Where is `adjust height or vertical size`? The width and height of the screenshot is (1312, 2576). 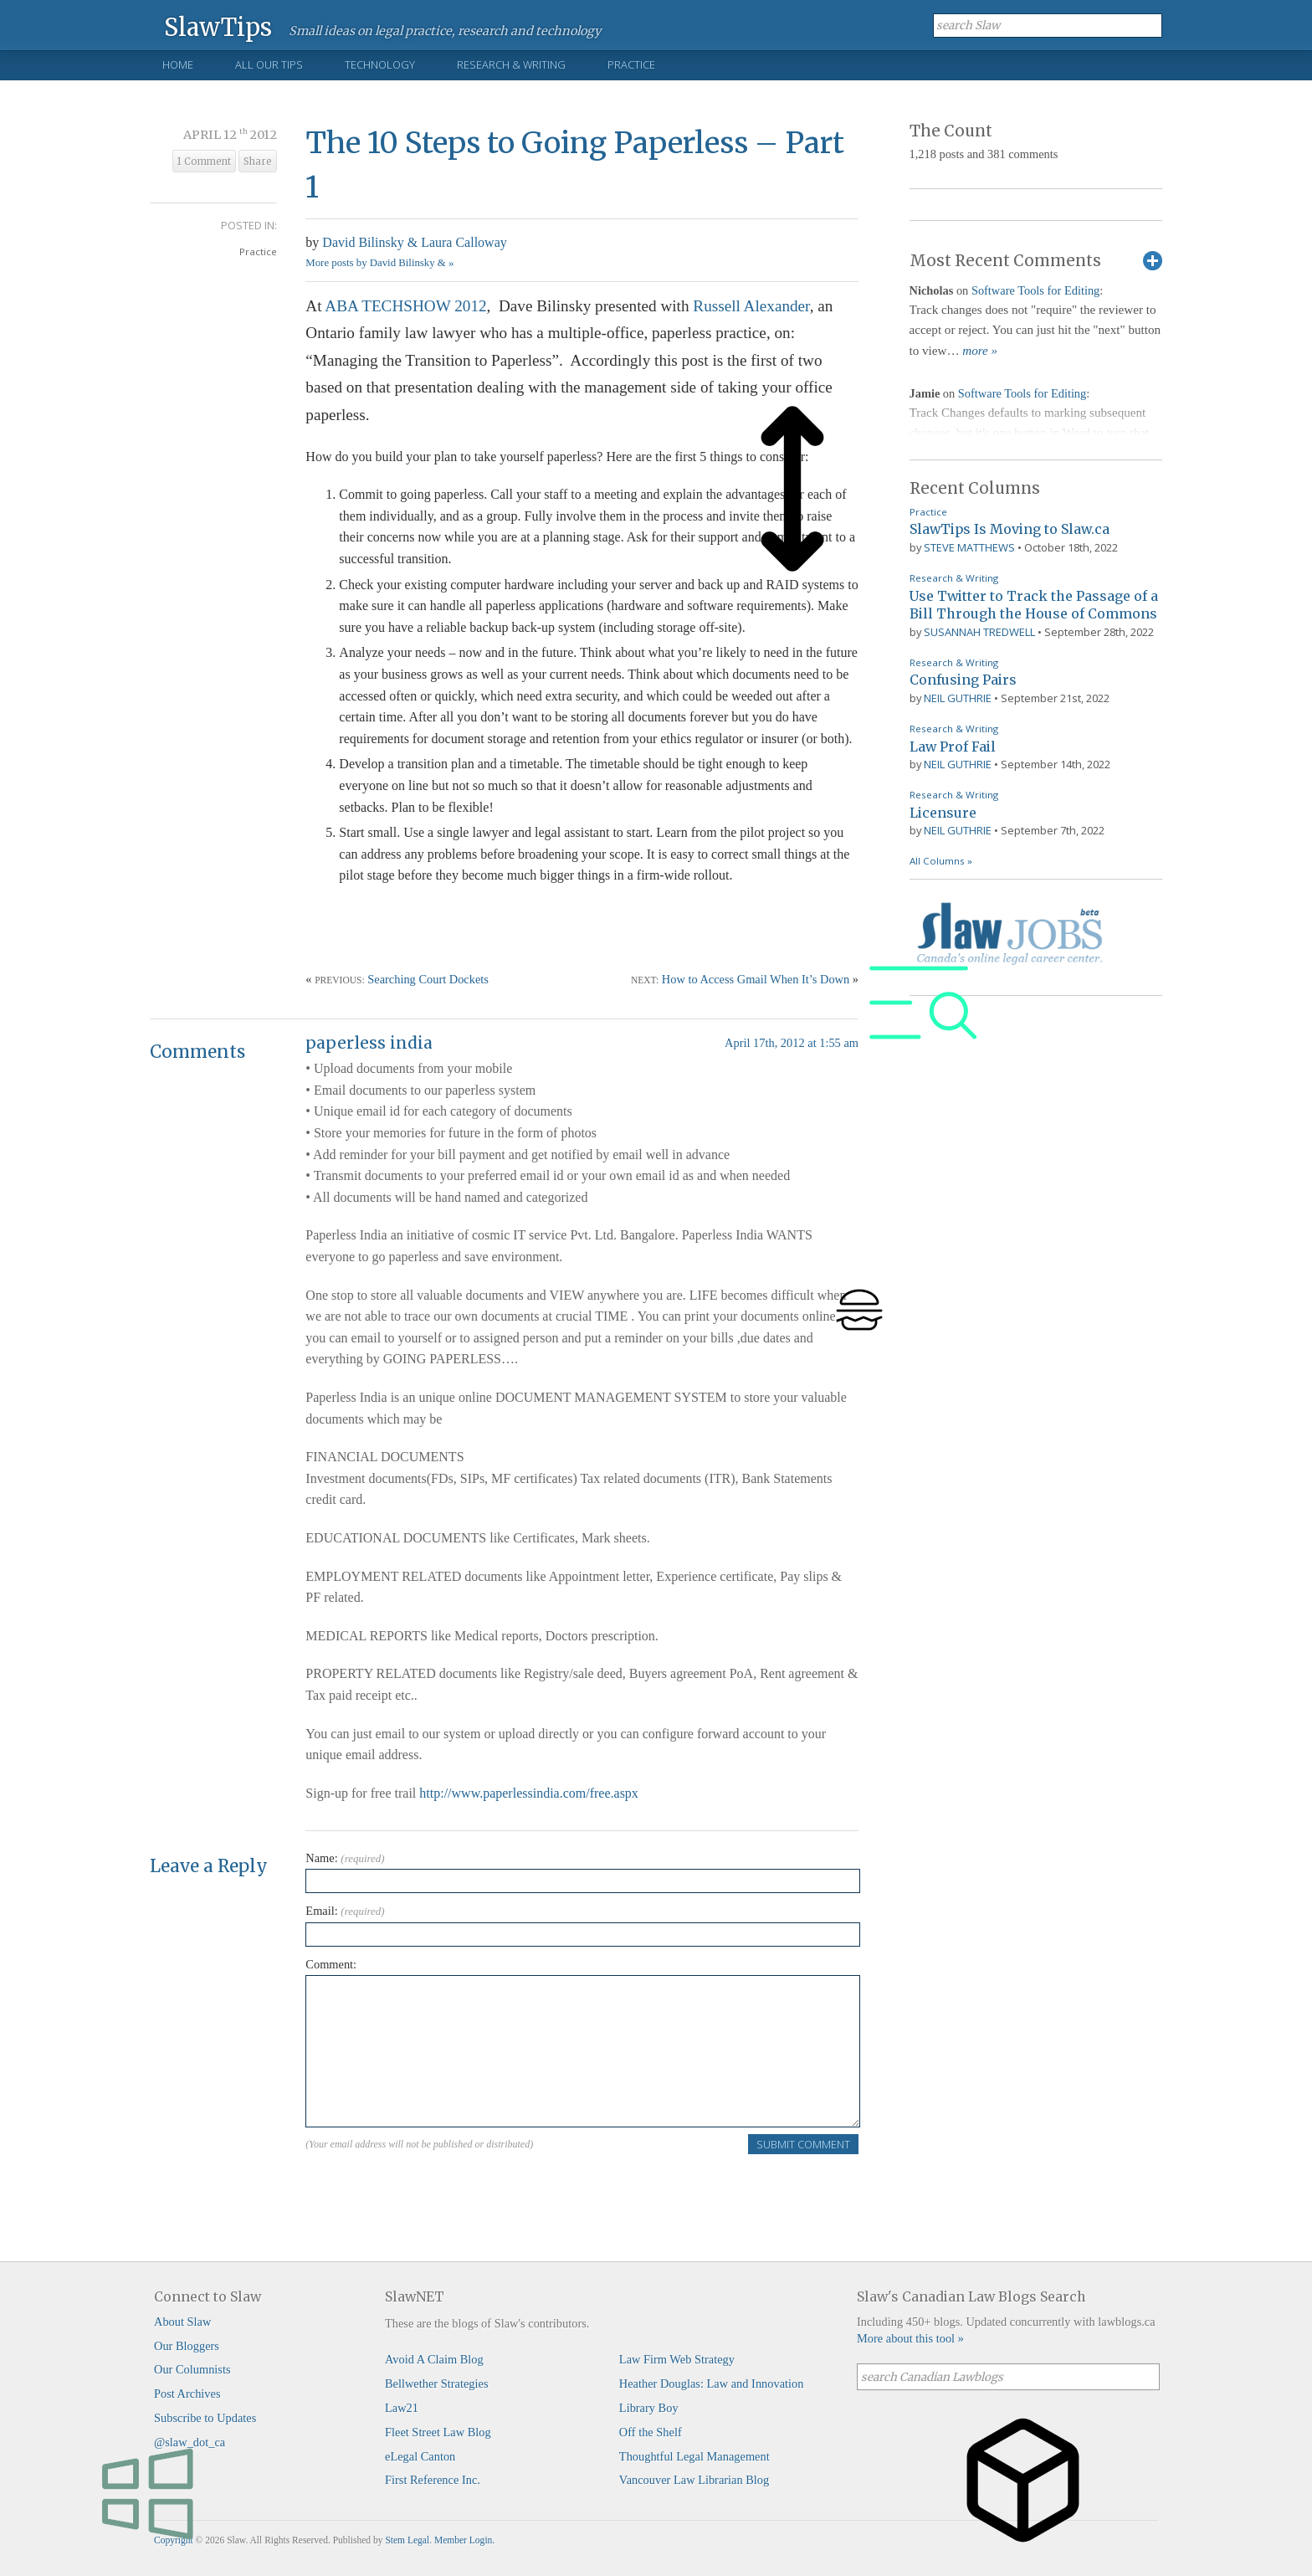
adjust height or vertical size is located at coordinates (792, 489).